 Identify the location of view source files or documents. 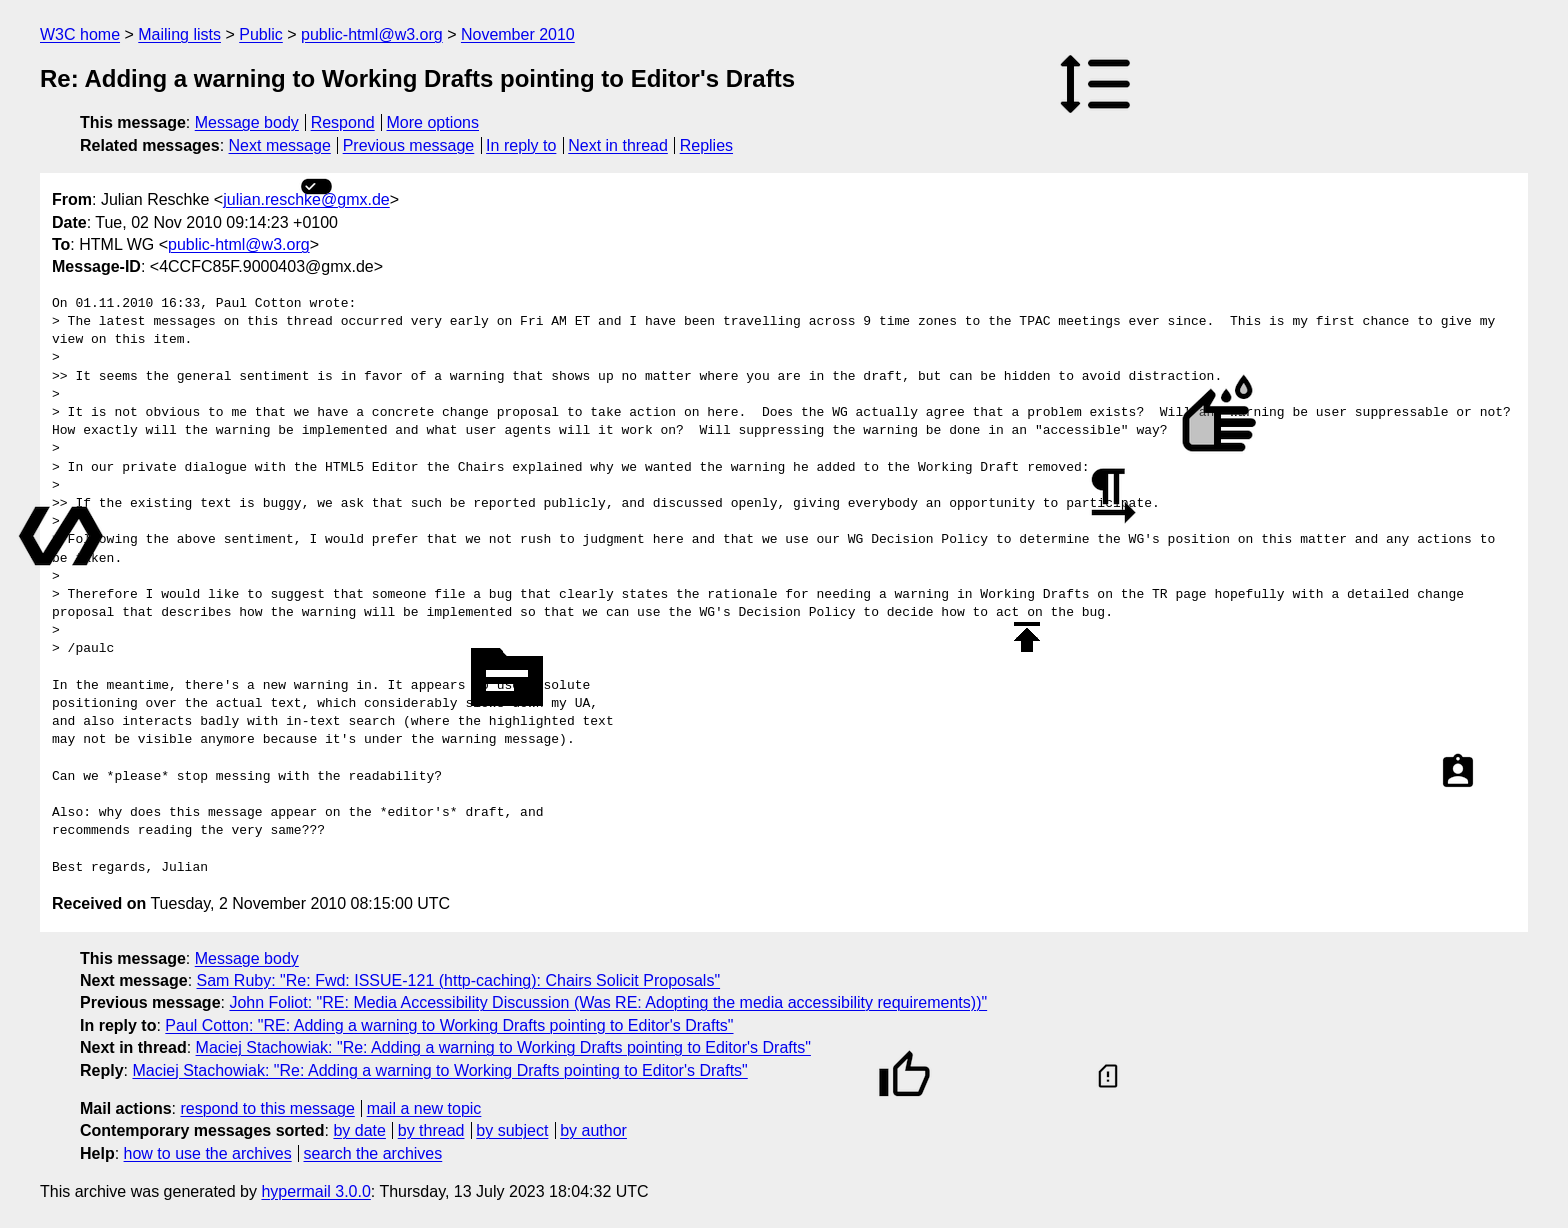
(507, 677).